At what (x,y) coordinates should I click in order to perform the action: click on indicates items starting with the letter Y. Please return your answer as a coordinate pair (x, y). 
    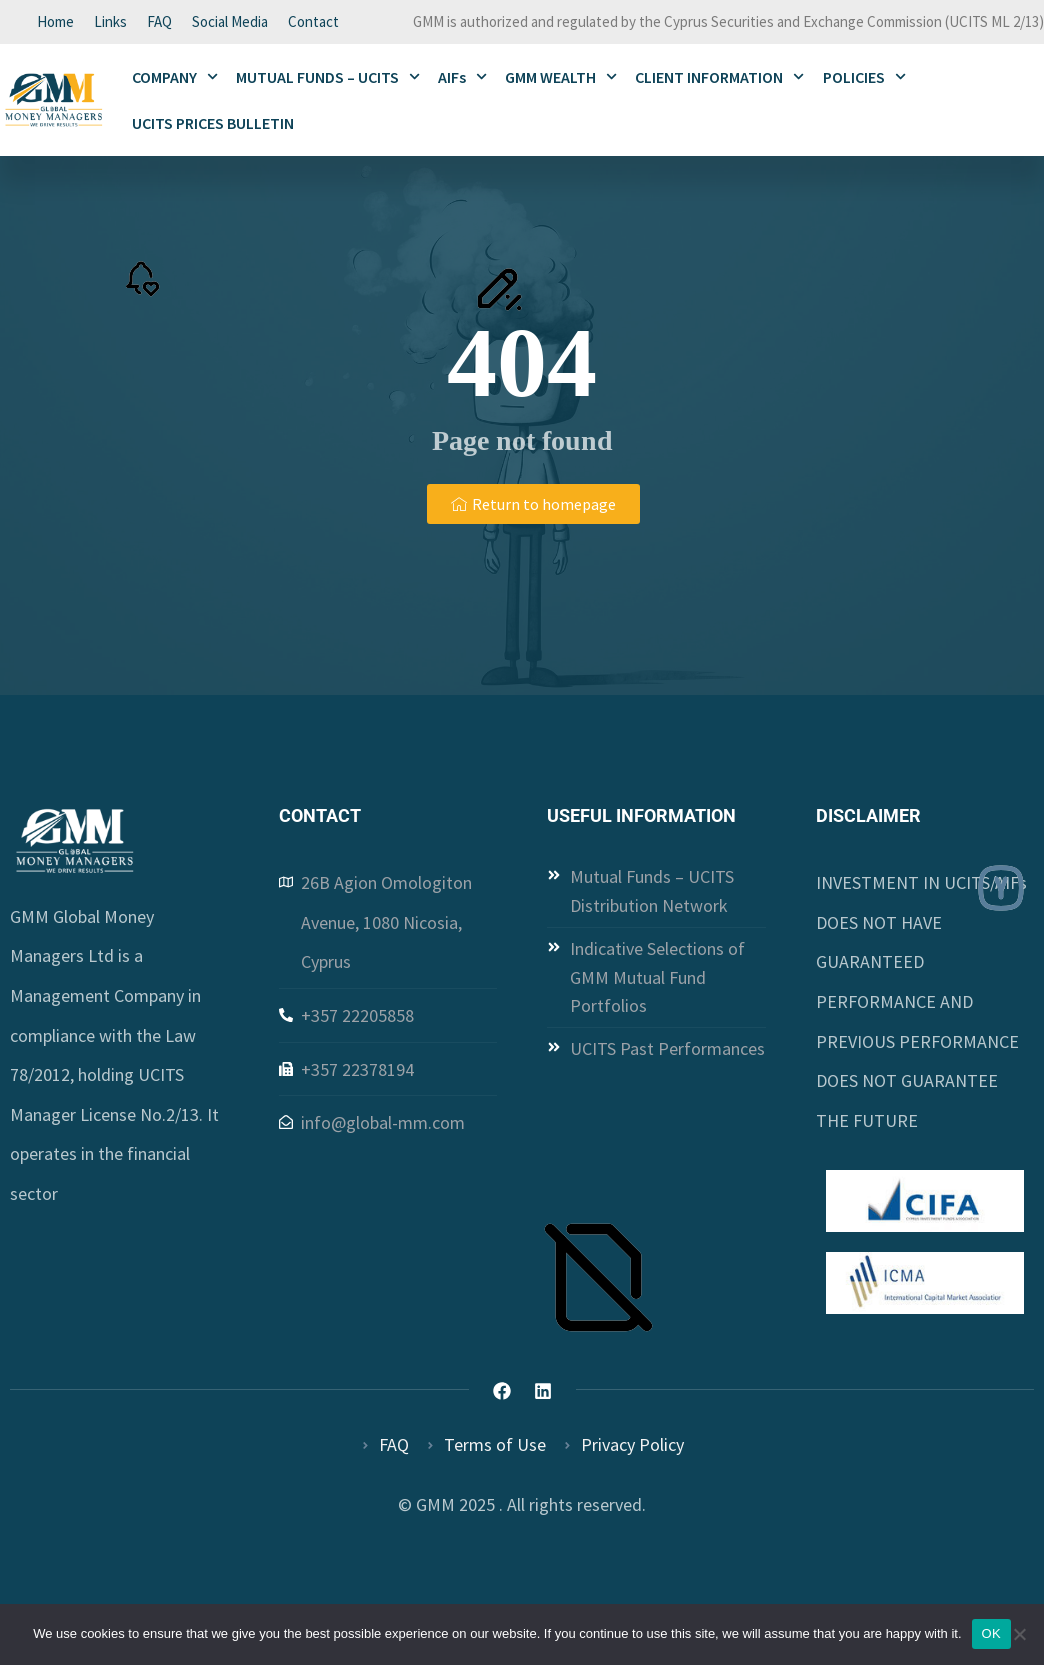
    Looking at the image, I should click on (1001, 888).